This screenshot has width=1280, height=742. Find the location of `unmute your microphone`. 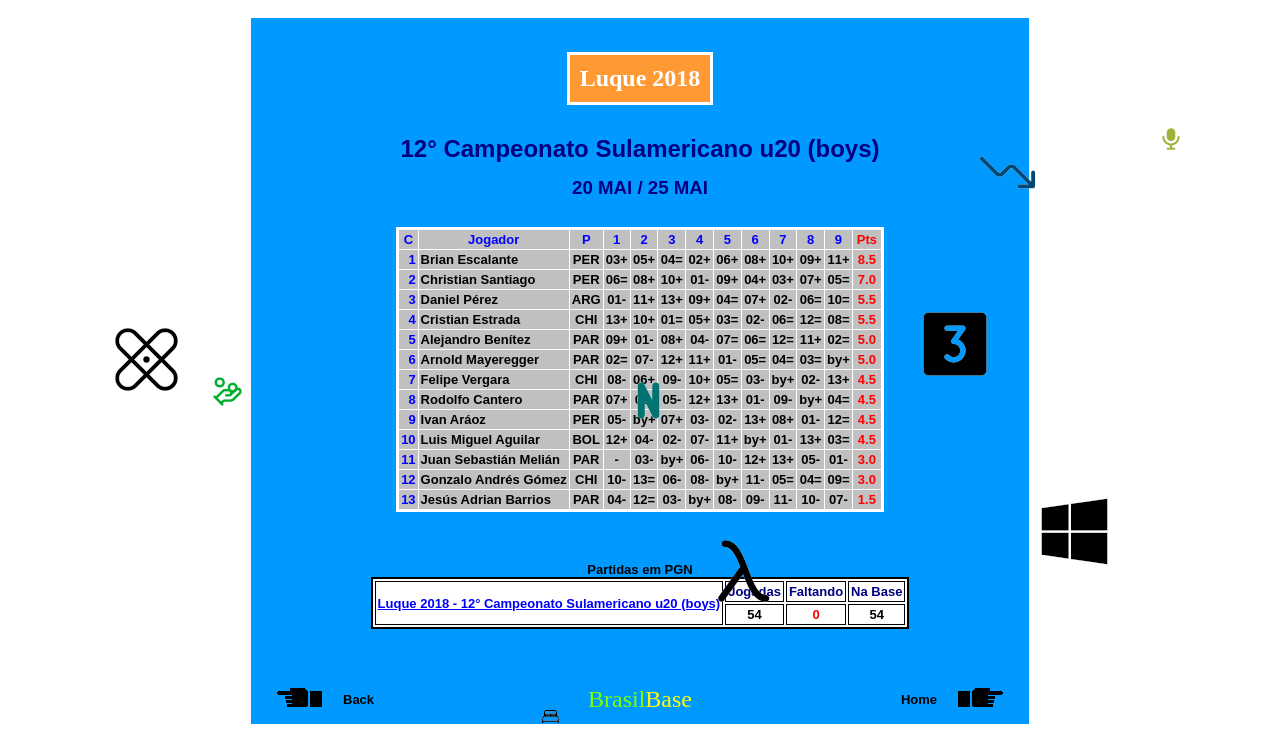

unmute your microphone is located at coordinates (1171, 139).